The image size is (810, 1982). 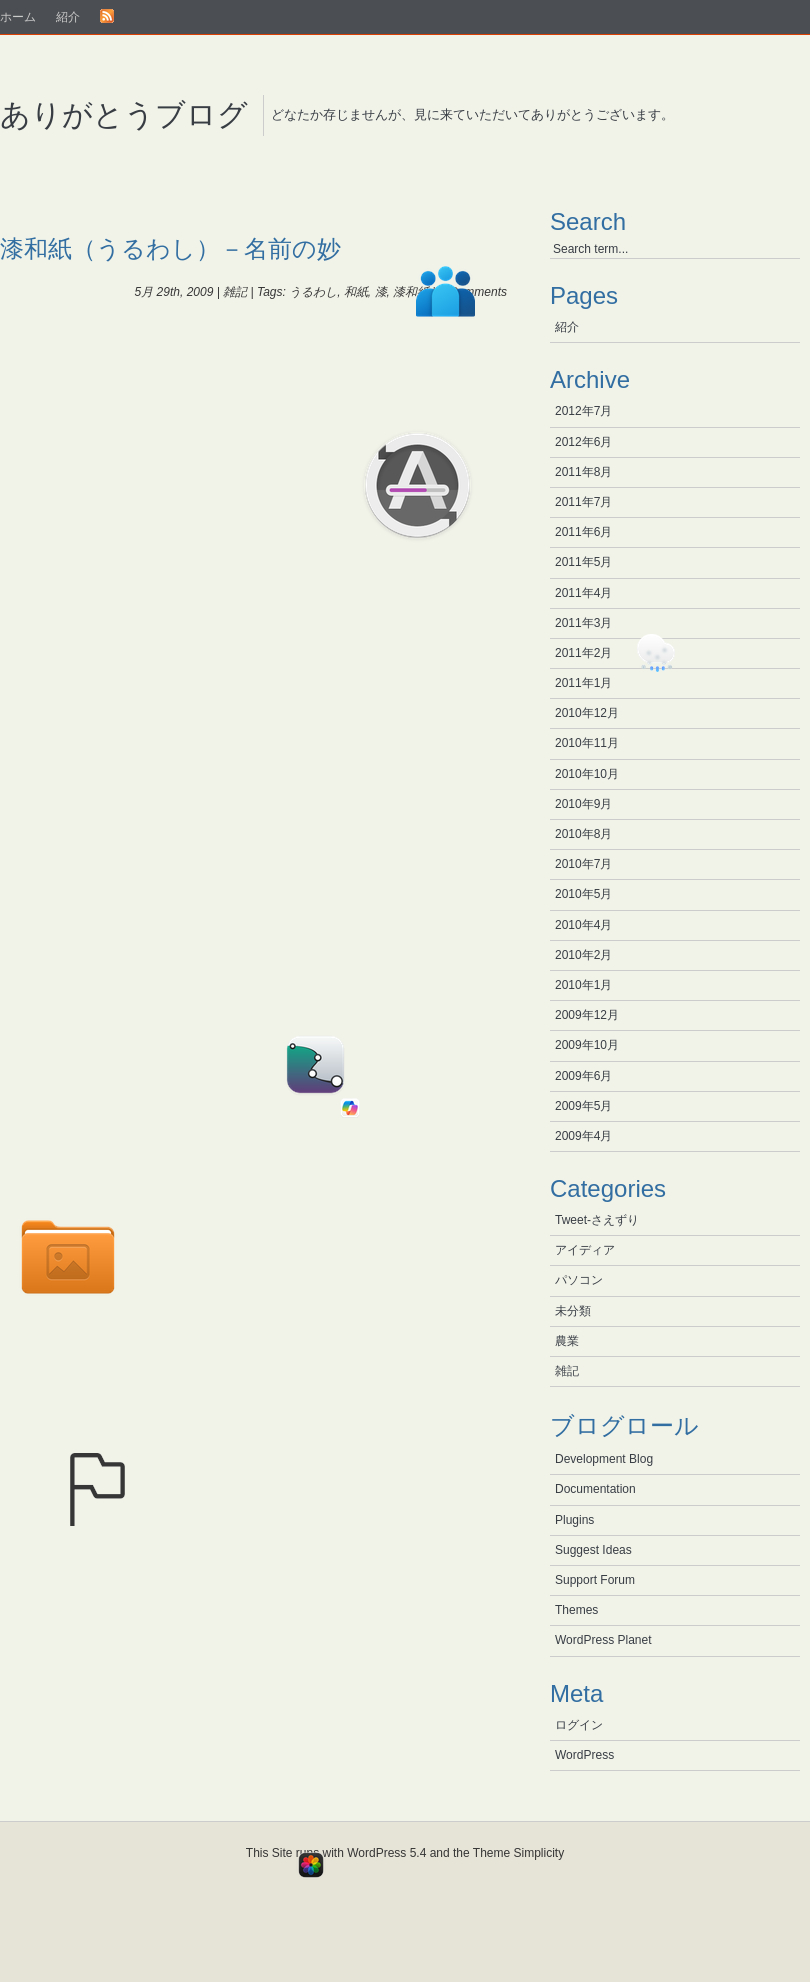 What do you see at coordinates (445, 289) in the screenshot?
I see `open the people app to manage contacts` at bounding box center [445, 289].